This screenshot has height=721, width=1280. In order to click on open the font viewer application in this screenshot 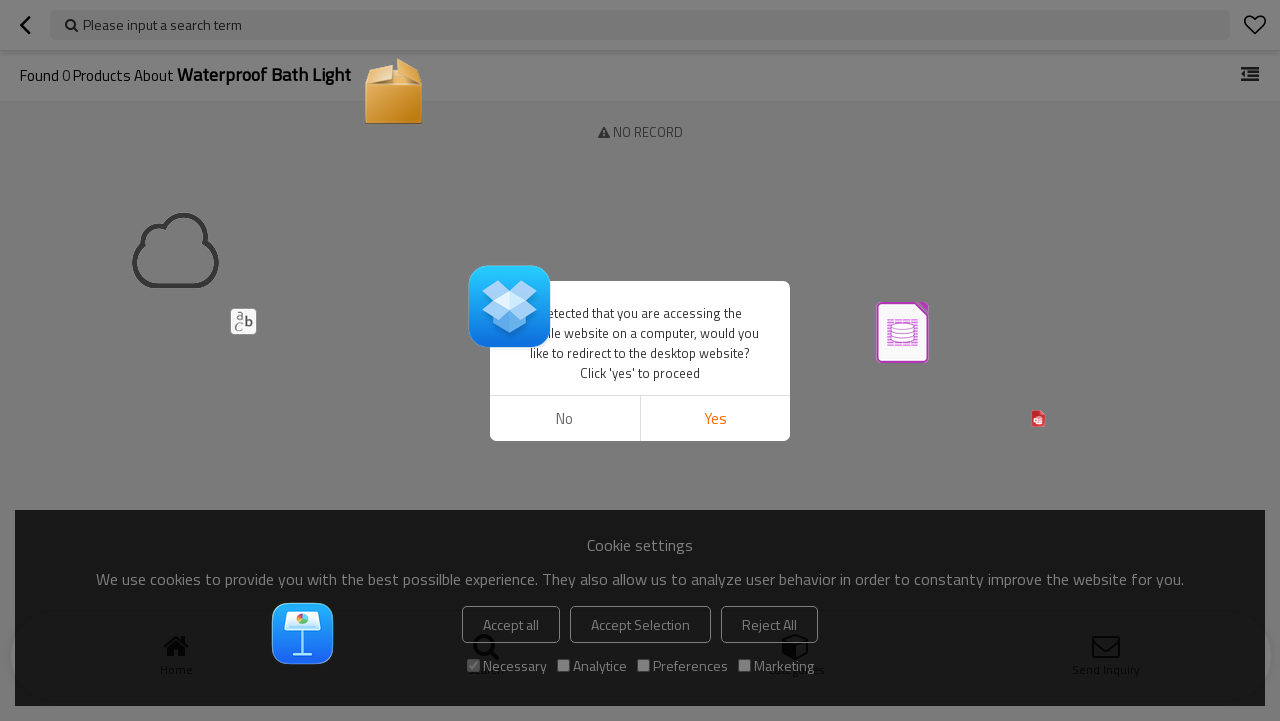, I will do `click(243, 321)`.